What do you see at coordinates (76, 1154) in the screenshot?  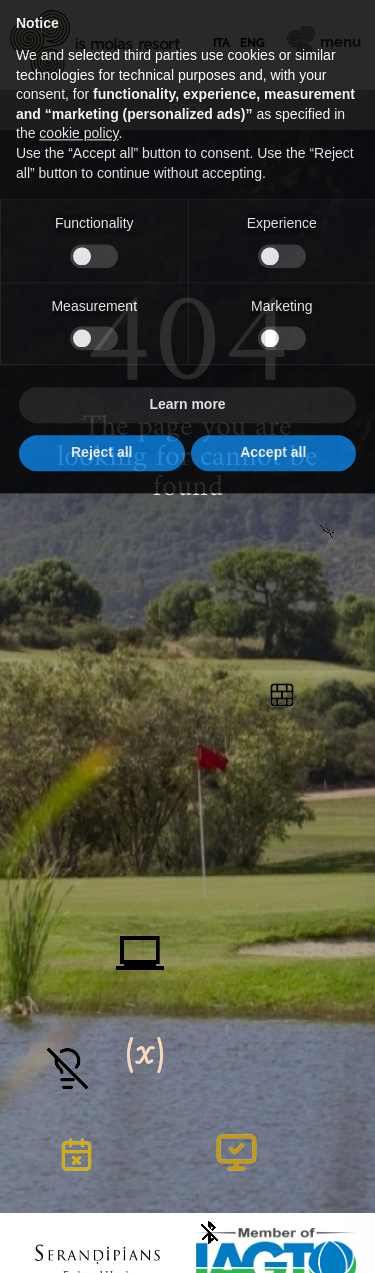 I see `cancel or delete a scheduled event` at bounding box center [76, 1154].